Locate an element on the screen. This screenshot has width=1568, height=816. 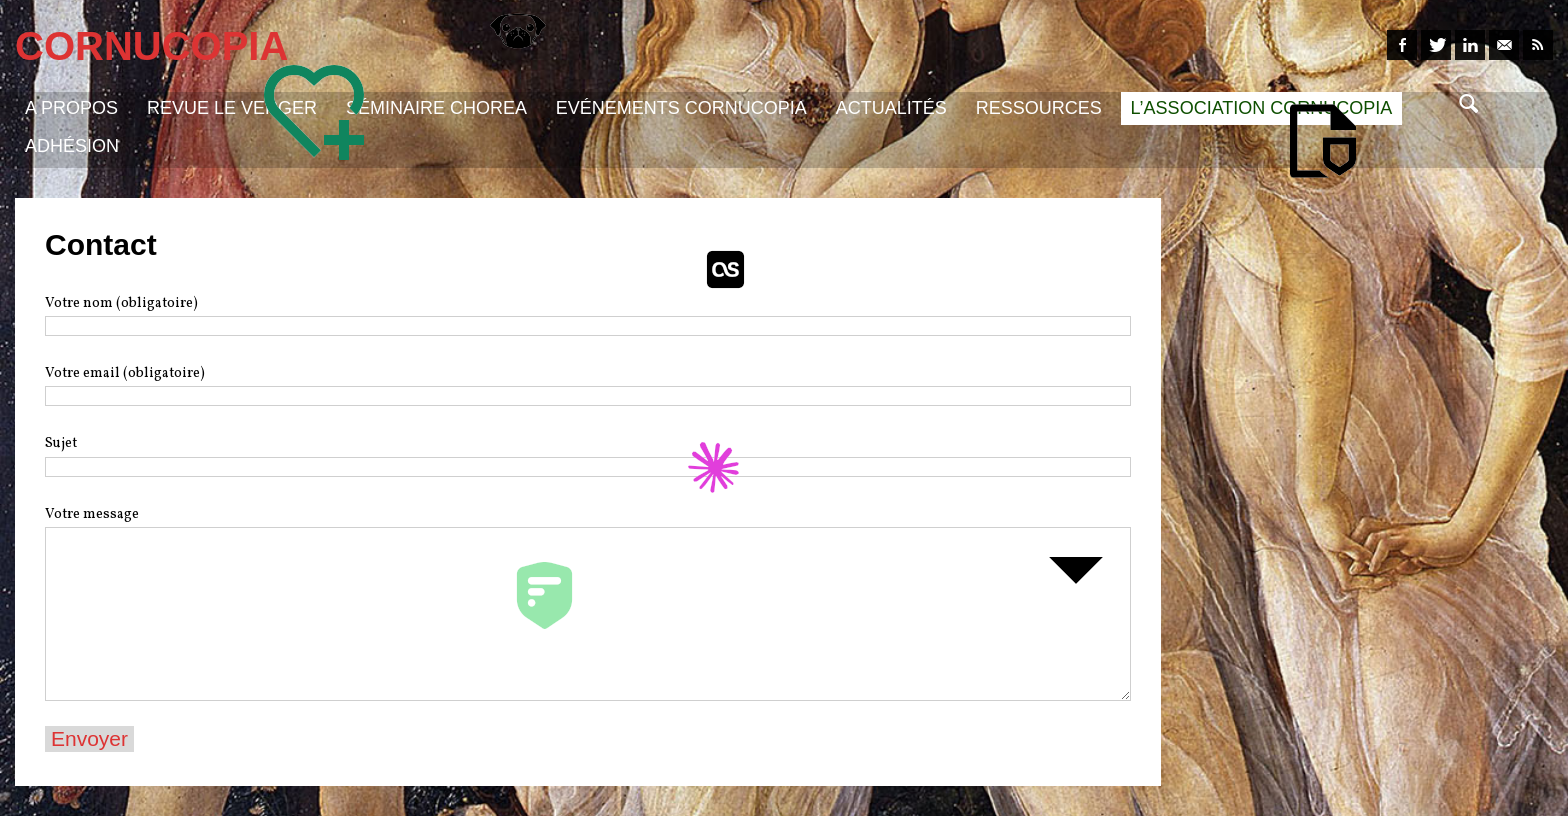
add to favorites is located at coordinates (314, 110).